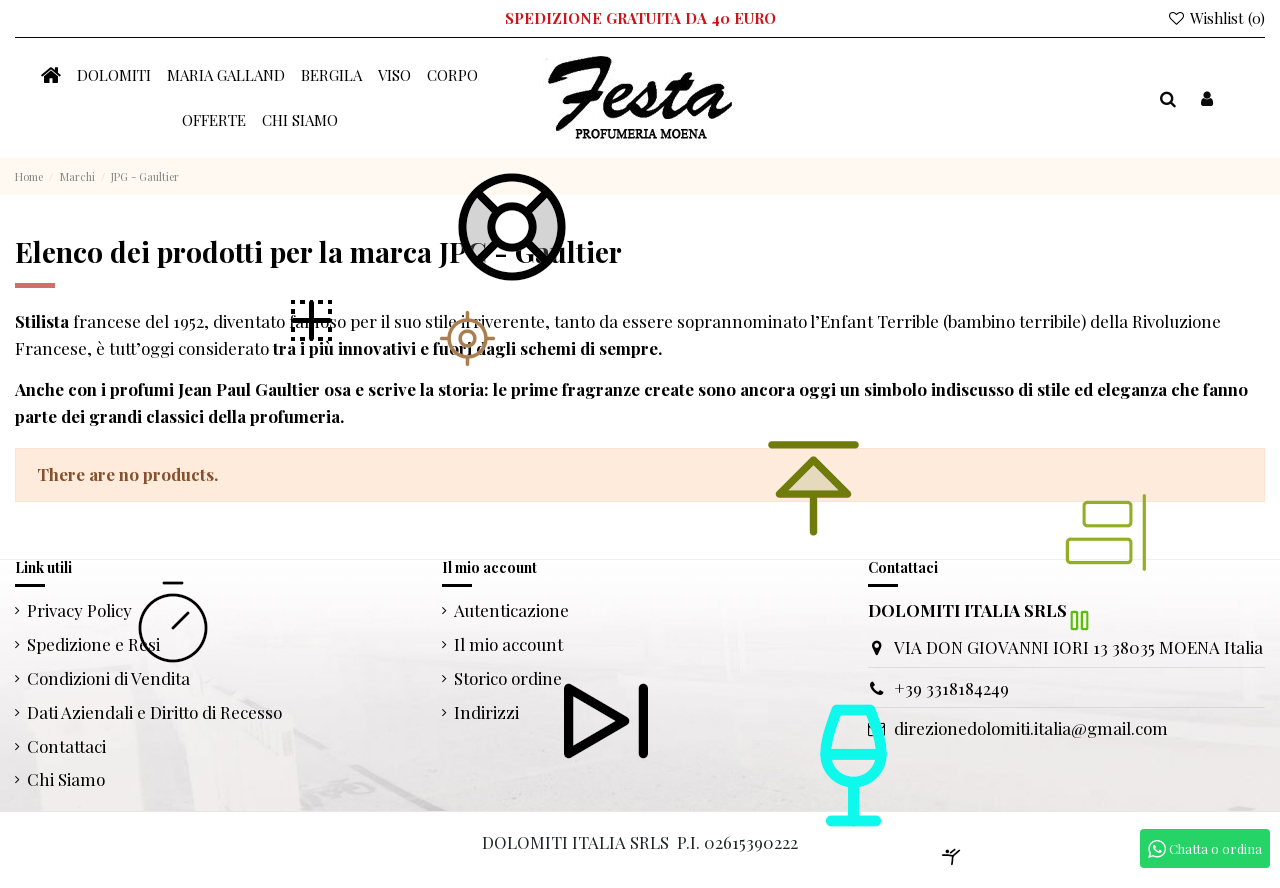  I want to click on skip to the next track, so click(606, 721).